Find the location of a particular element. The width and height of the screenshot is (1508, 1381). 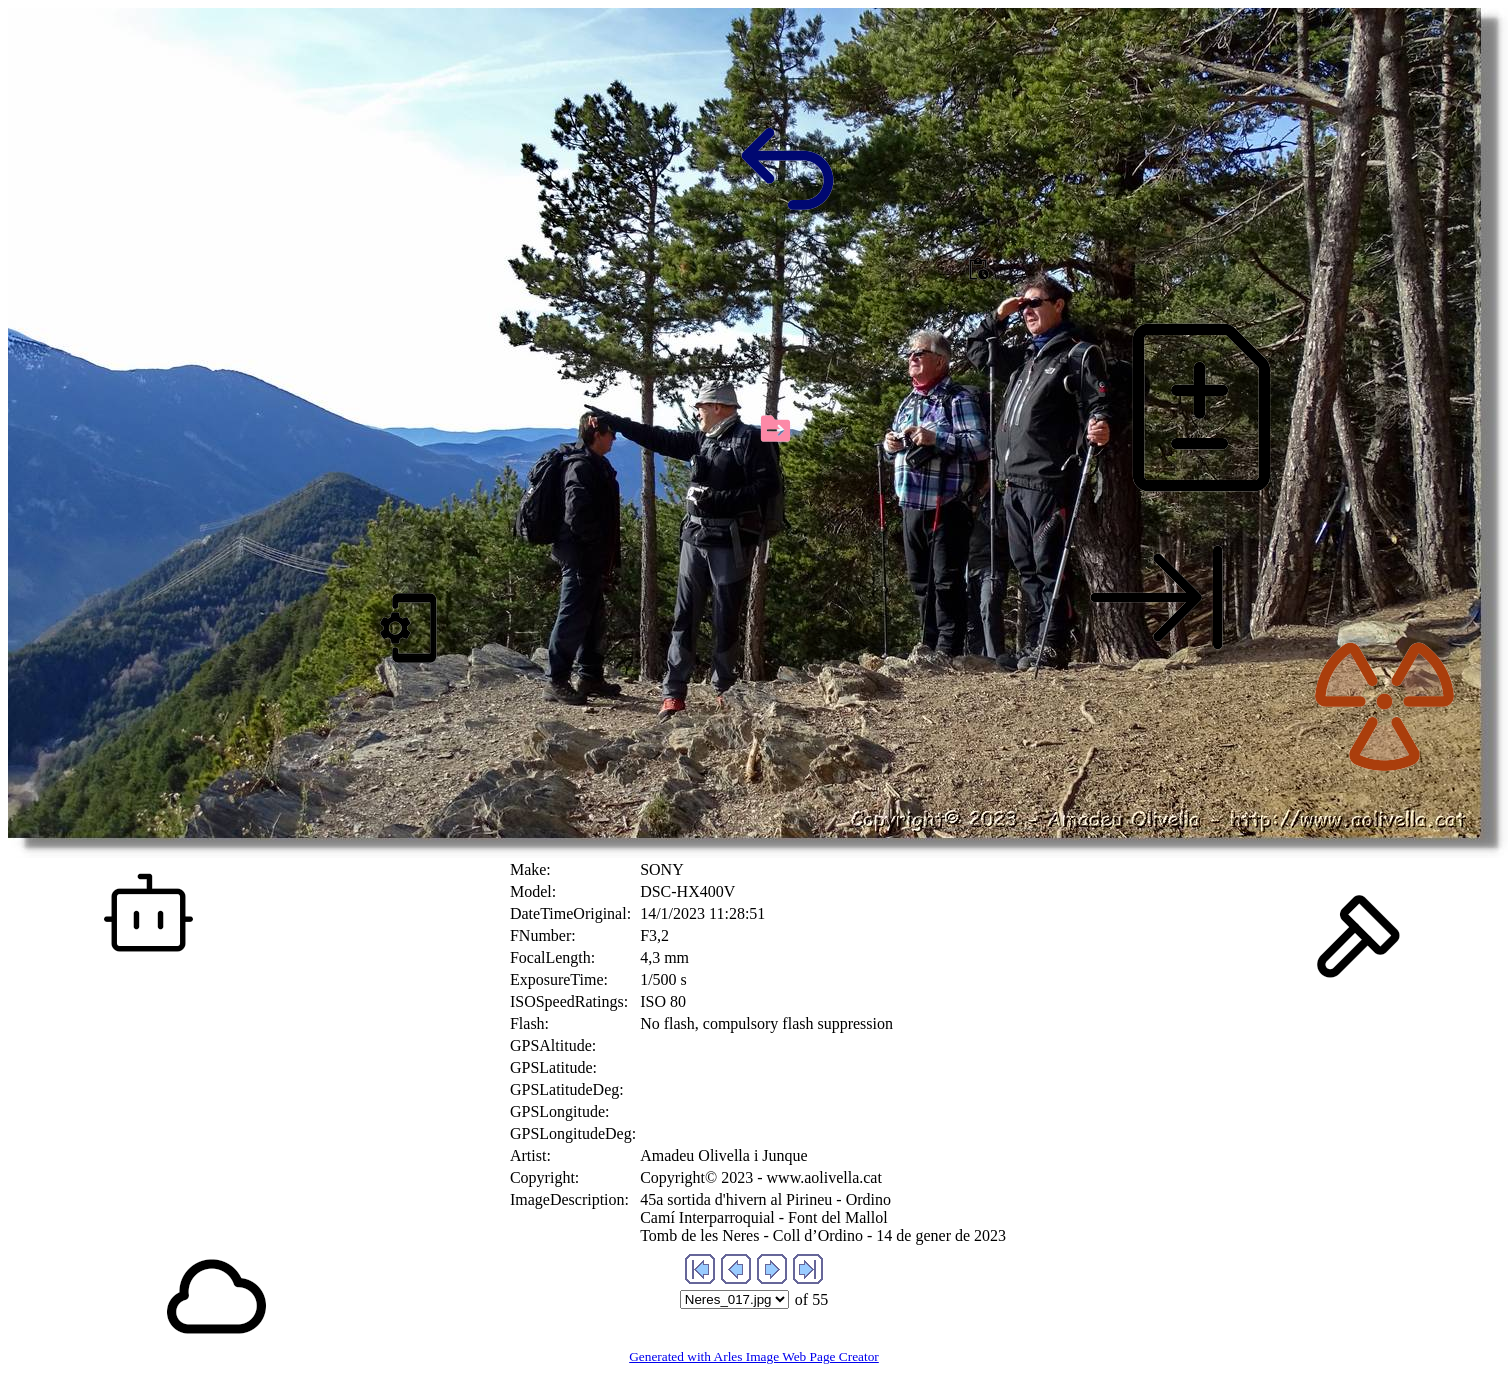

indicates radioactive or hazardous material warning is located at coordinates (1384, 701).